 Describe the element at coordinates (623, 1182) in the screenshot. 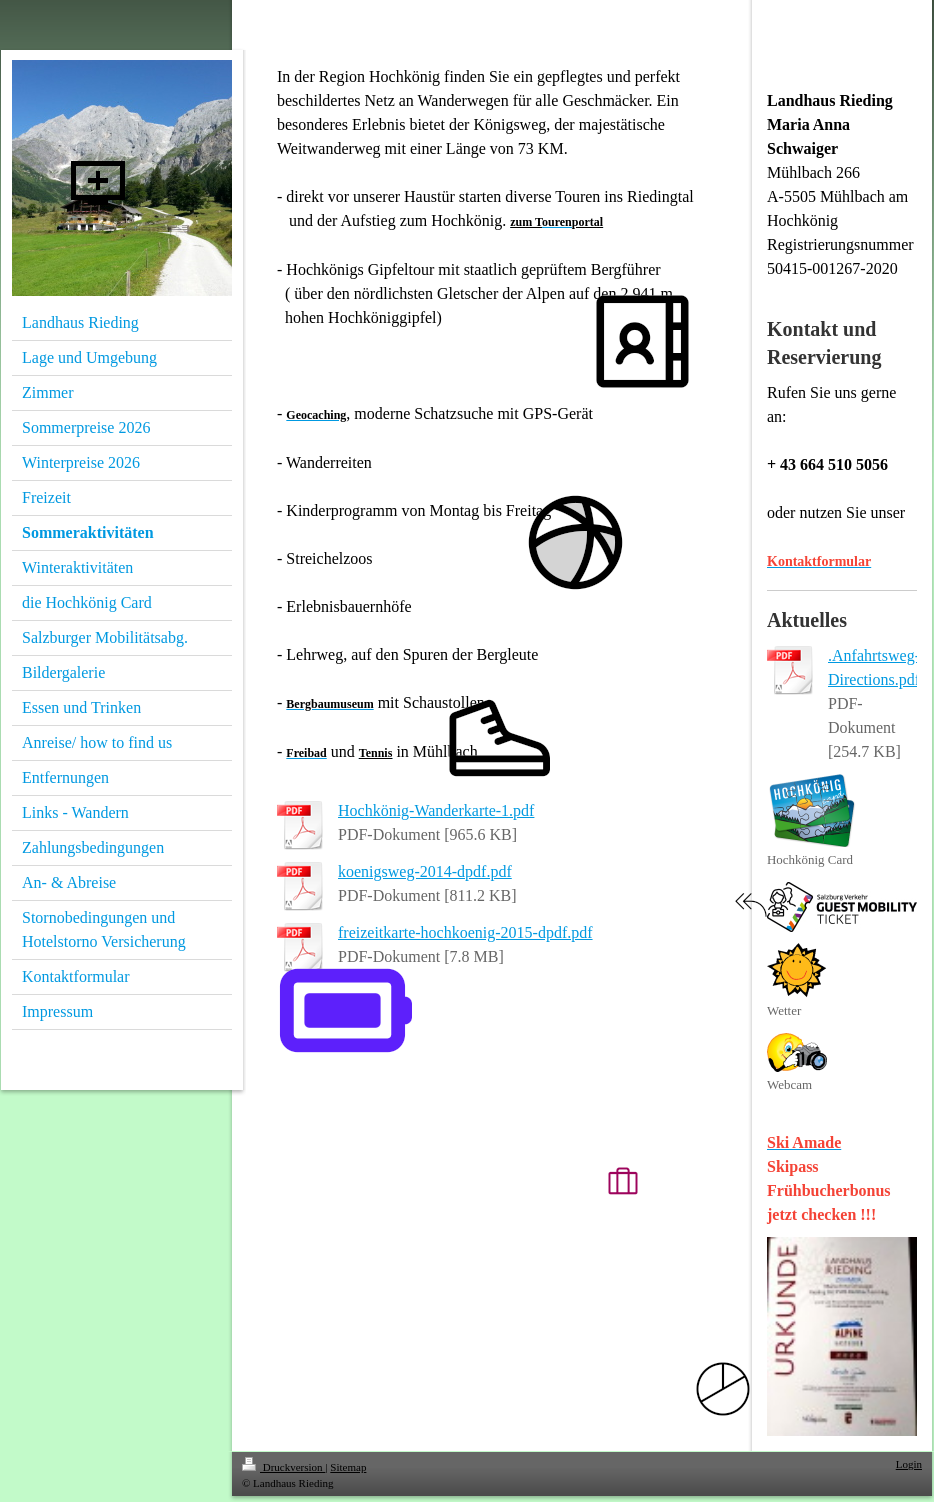

I see `access travel or trip planning features` at that location.